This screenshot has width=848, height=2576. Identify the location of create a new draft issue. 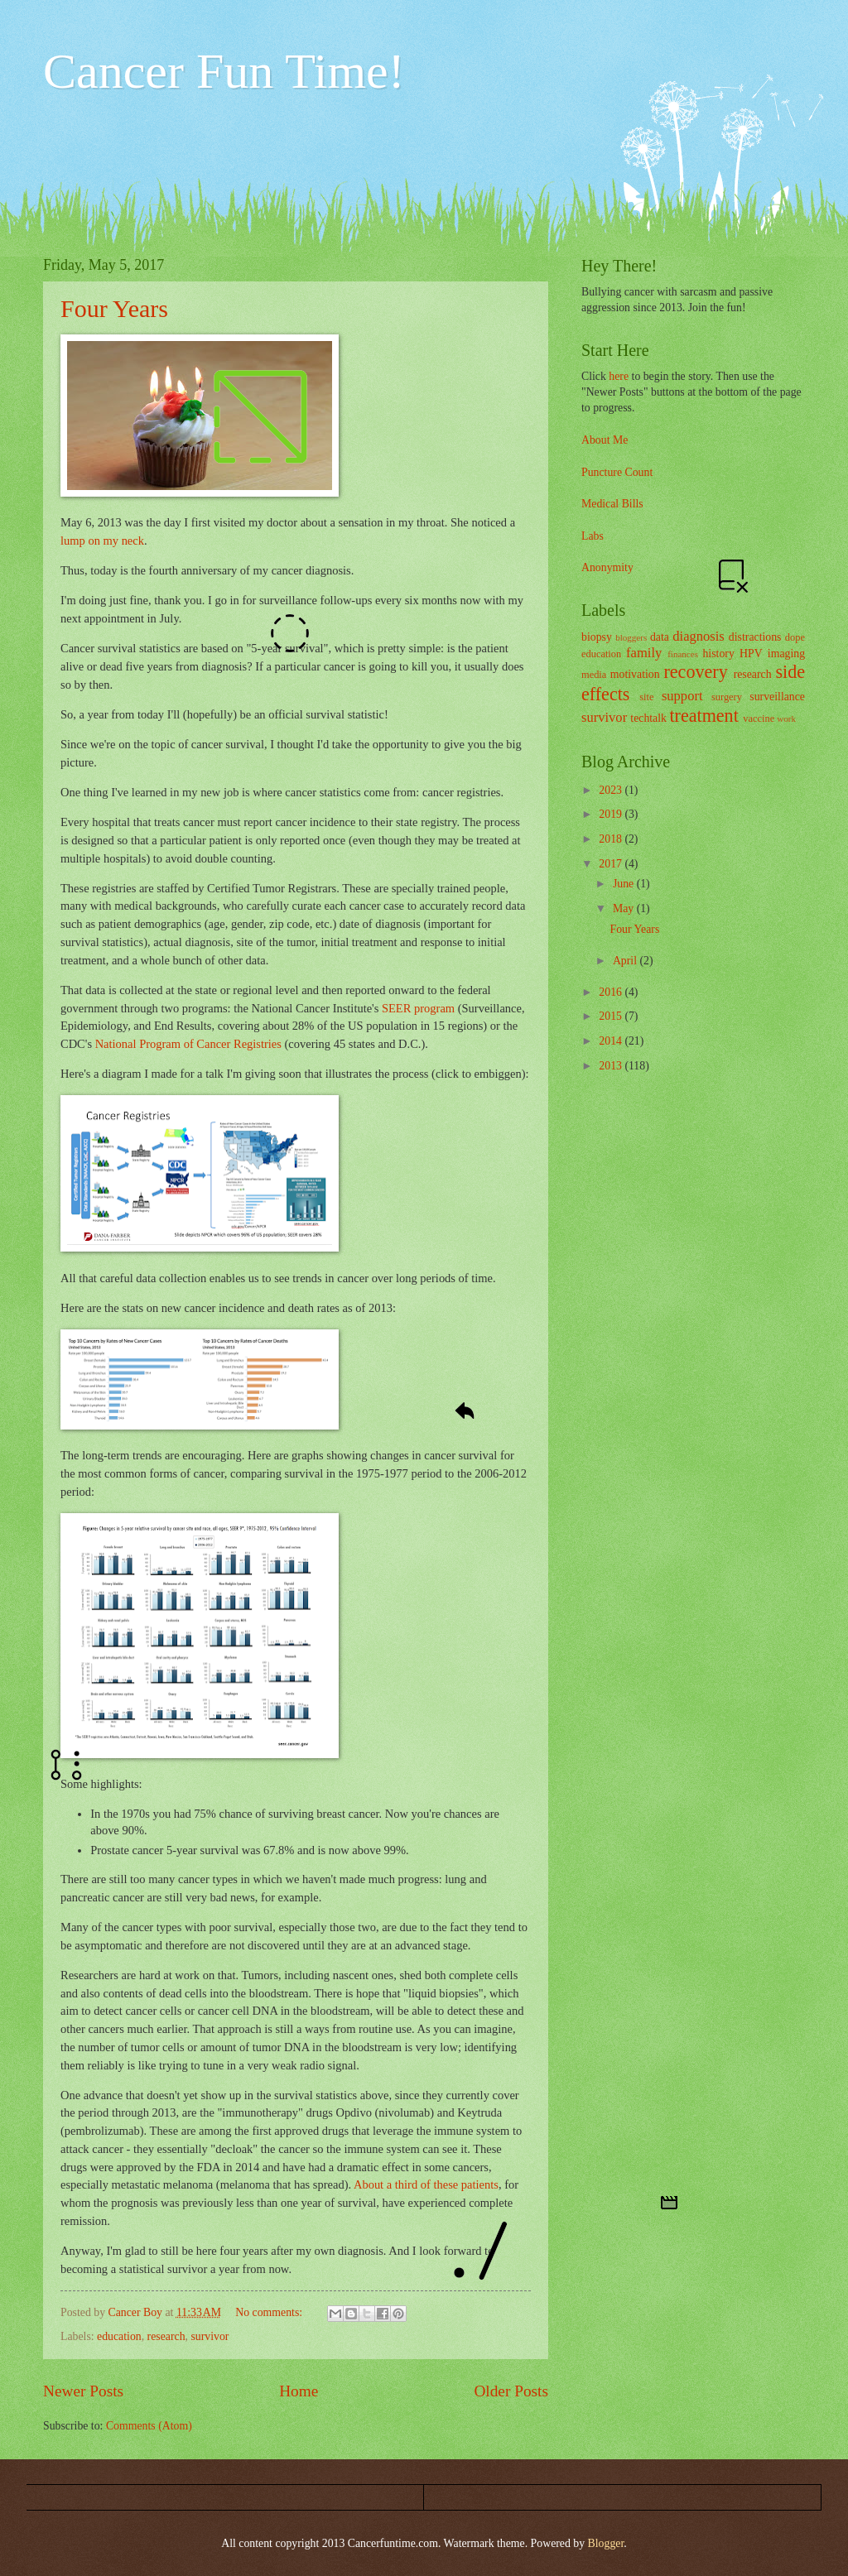
(290, 633).